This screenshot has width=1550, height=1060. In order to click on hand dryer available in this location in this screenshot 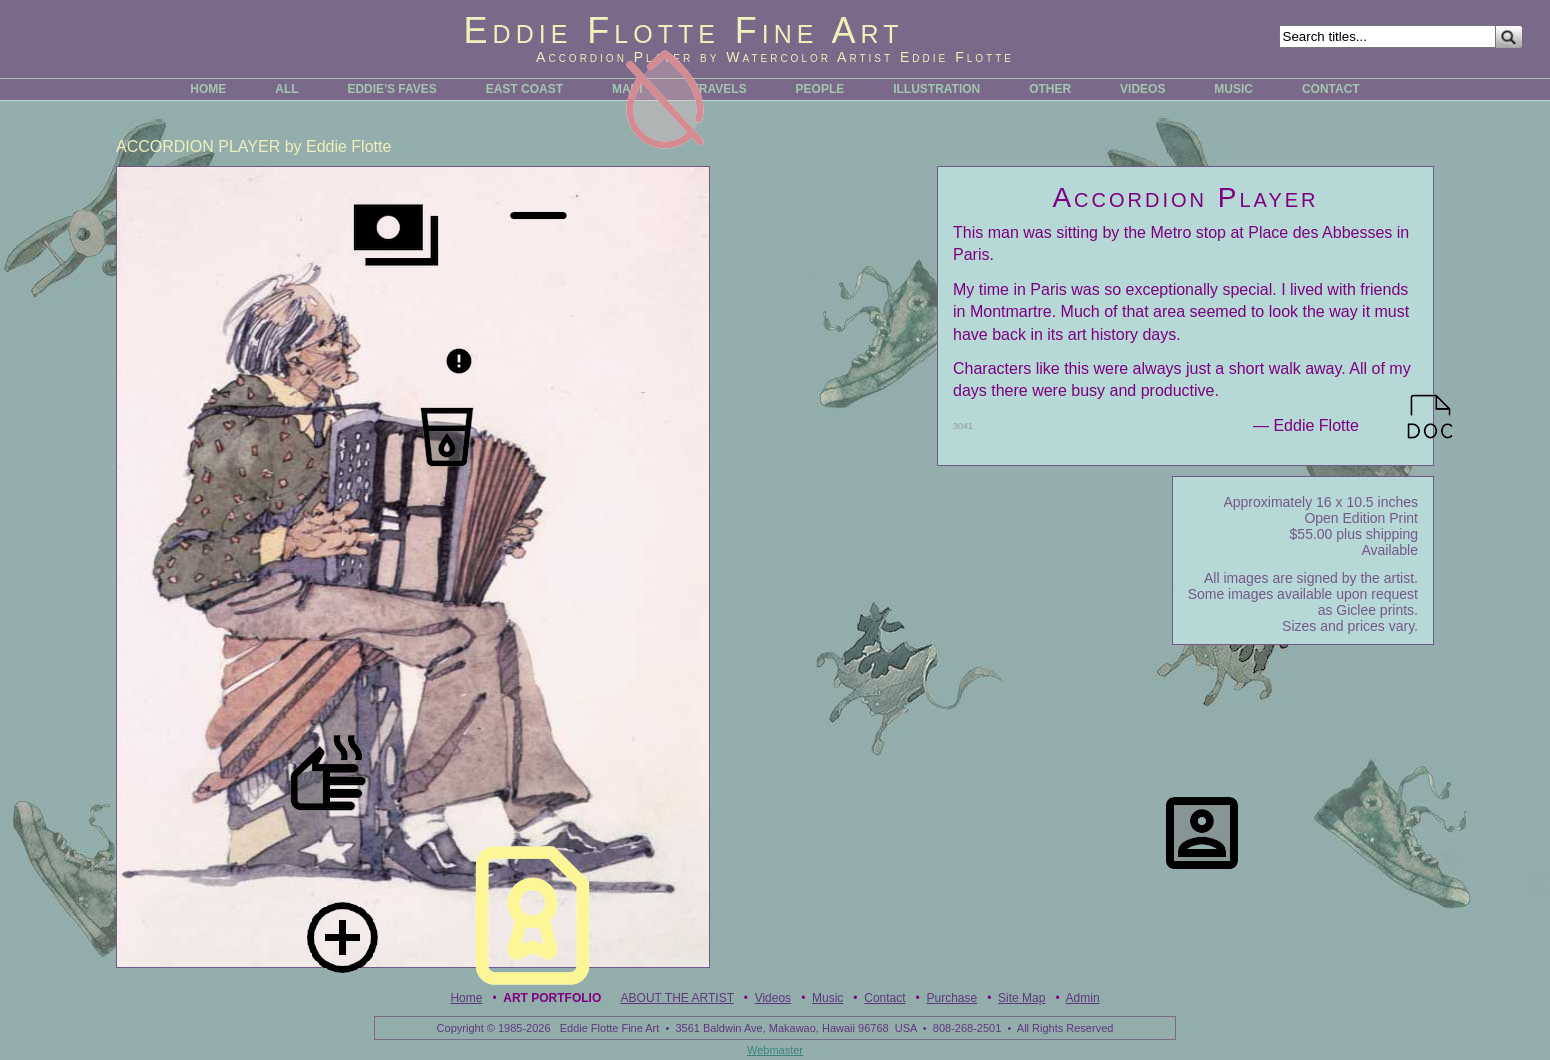, I will do `click(330, 771)`.